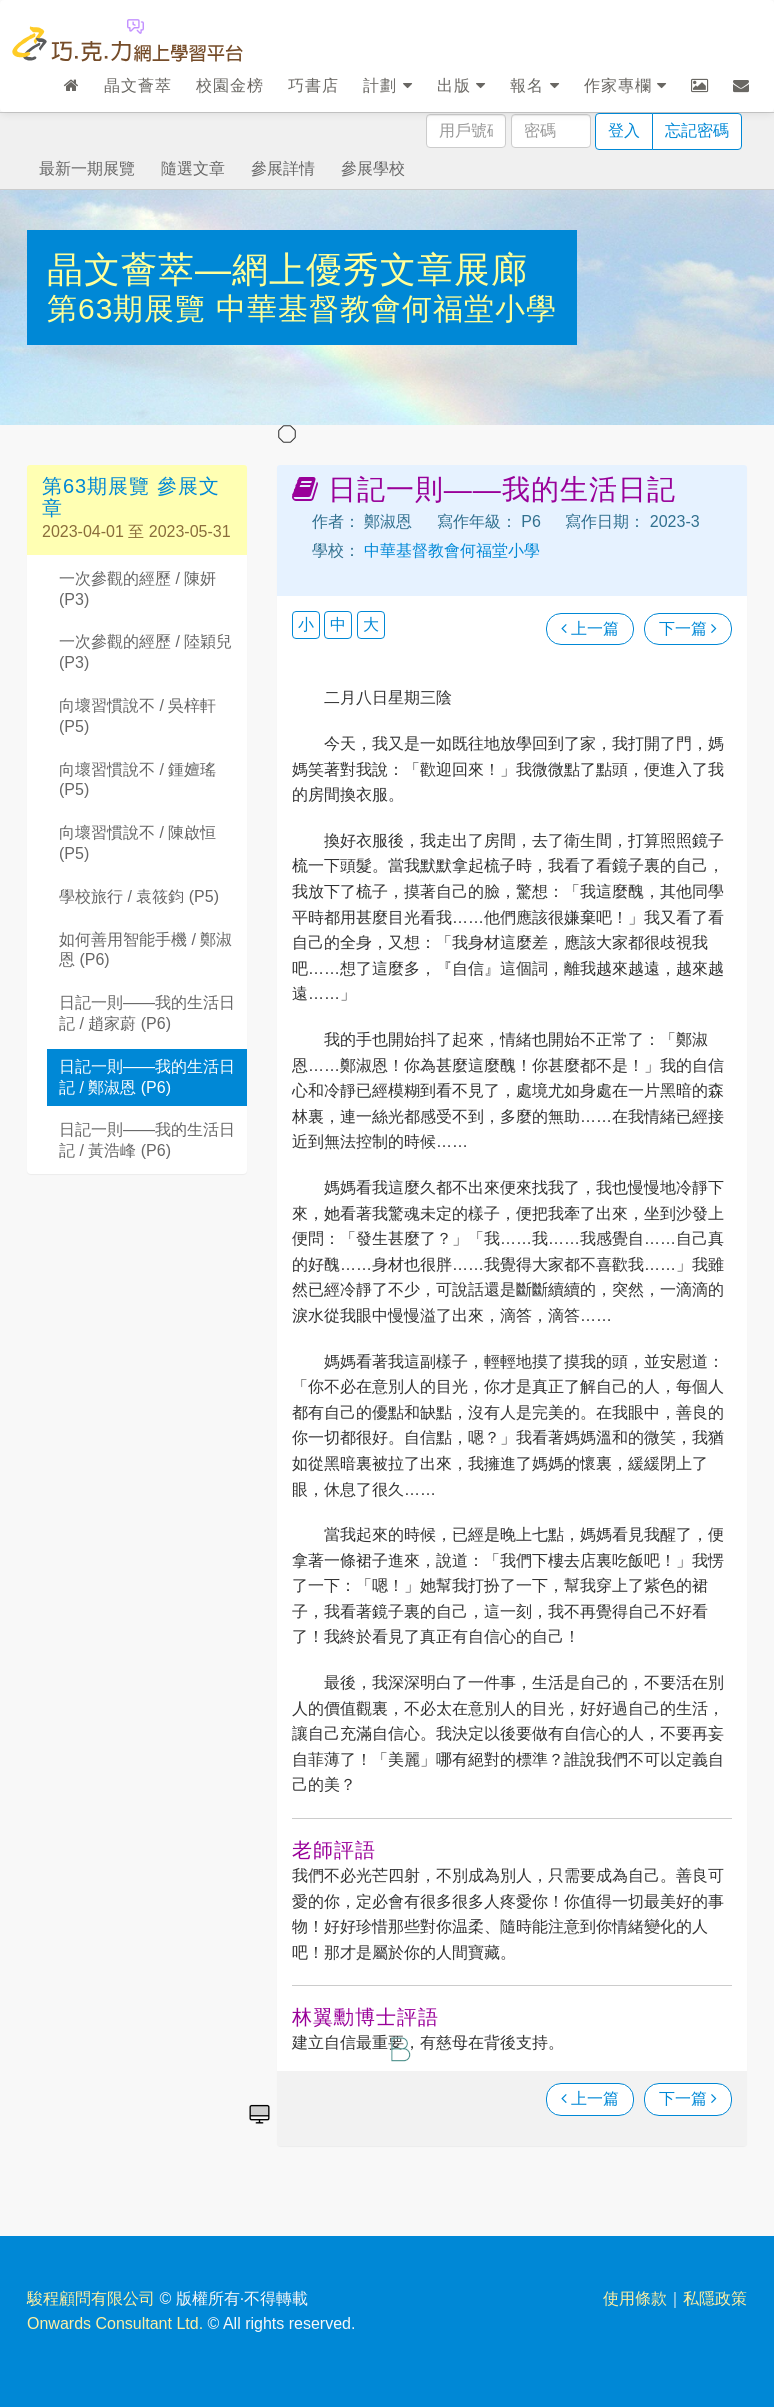 Image resolution: width=774 pixels, height=2407 pixels. Describe the element at coordinates (399, 2050) in the screenshot. I see `apply bold formatting to selected text` at that location.